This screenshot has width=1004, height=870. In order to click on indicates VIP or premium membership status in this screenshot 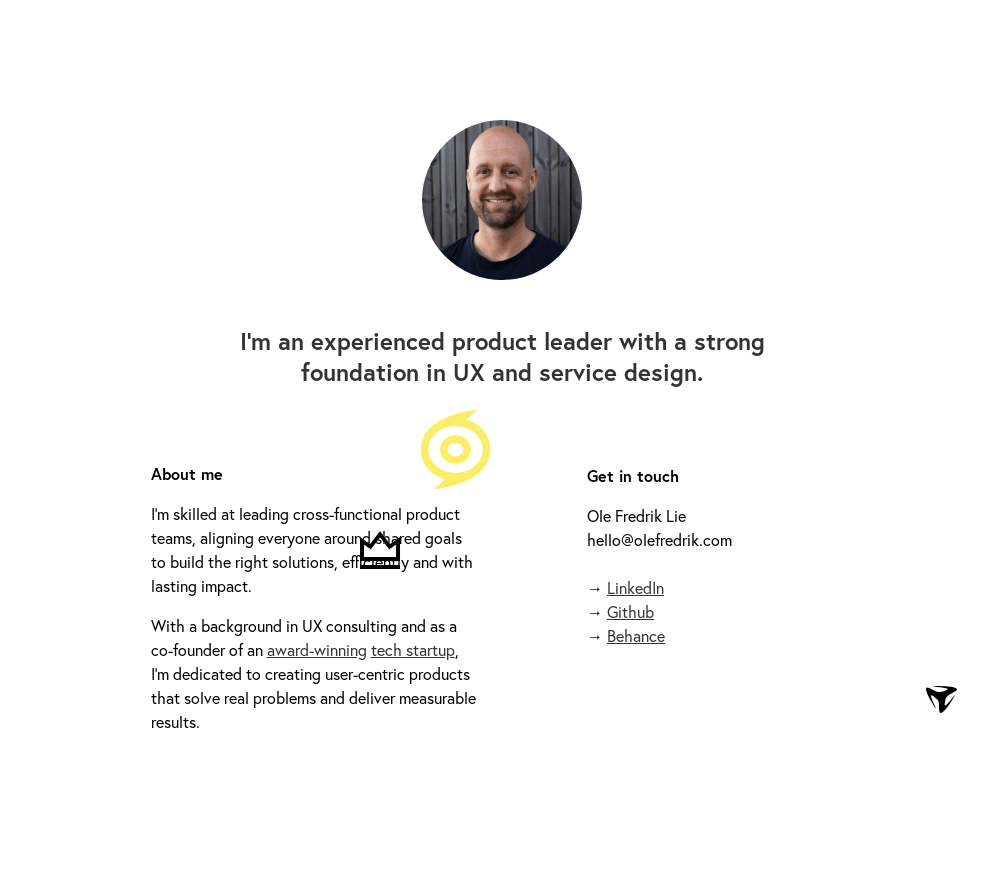, I will do `click(380, 551)`.